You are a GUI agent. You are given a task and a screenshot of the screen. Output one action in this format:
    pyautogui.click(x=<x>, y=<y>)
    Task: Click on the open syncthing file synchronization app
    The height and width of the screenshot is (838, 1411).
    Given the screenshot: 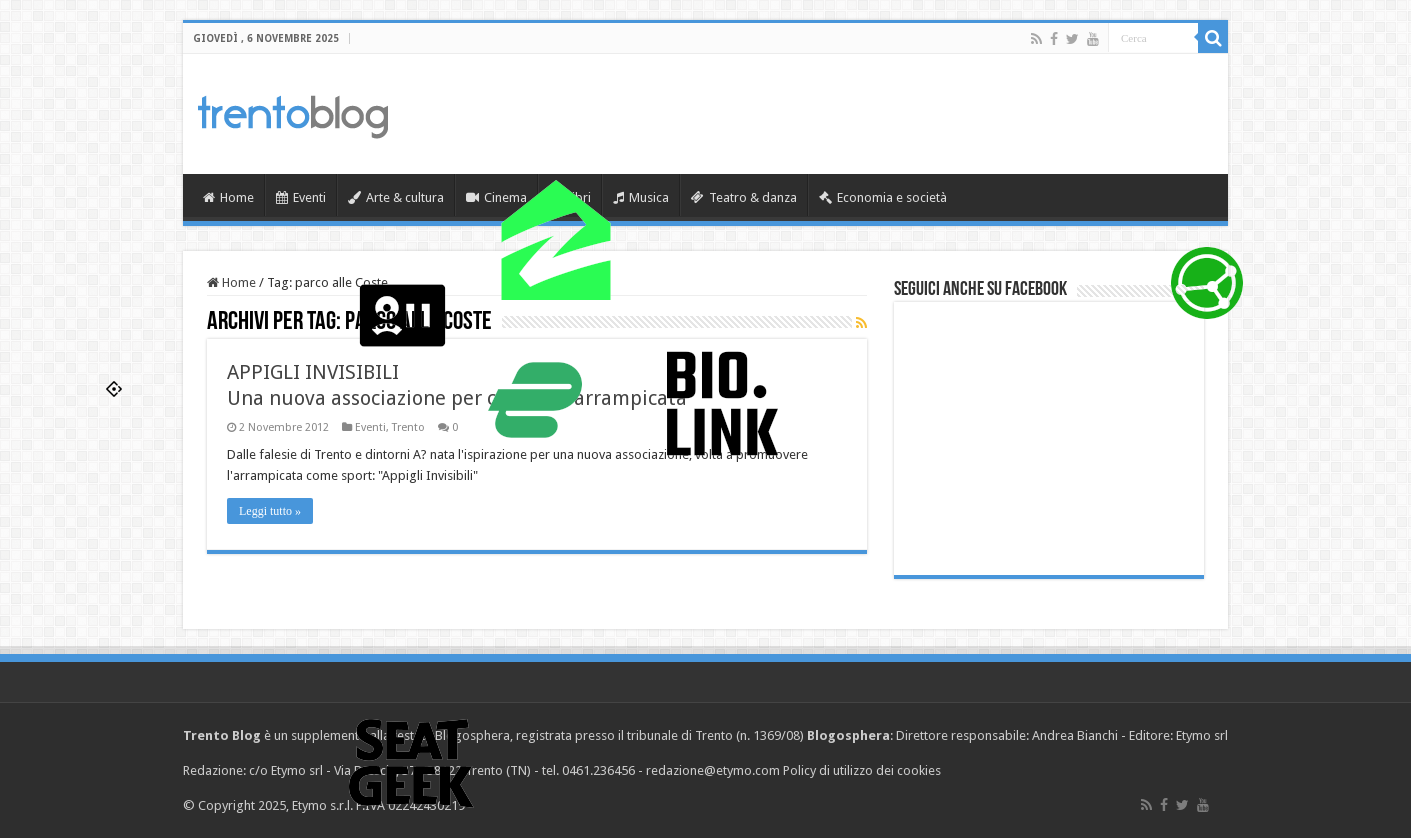 What is the action you would take?
    pyautogui.click(x=1207, y=283)
    